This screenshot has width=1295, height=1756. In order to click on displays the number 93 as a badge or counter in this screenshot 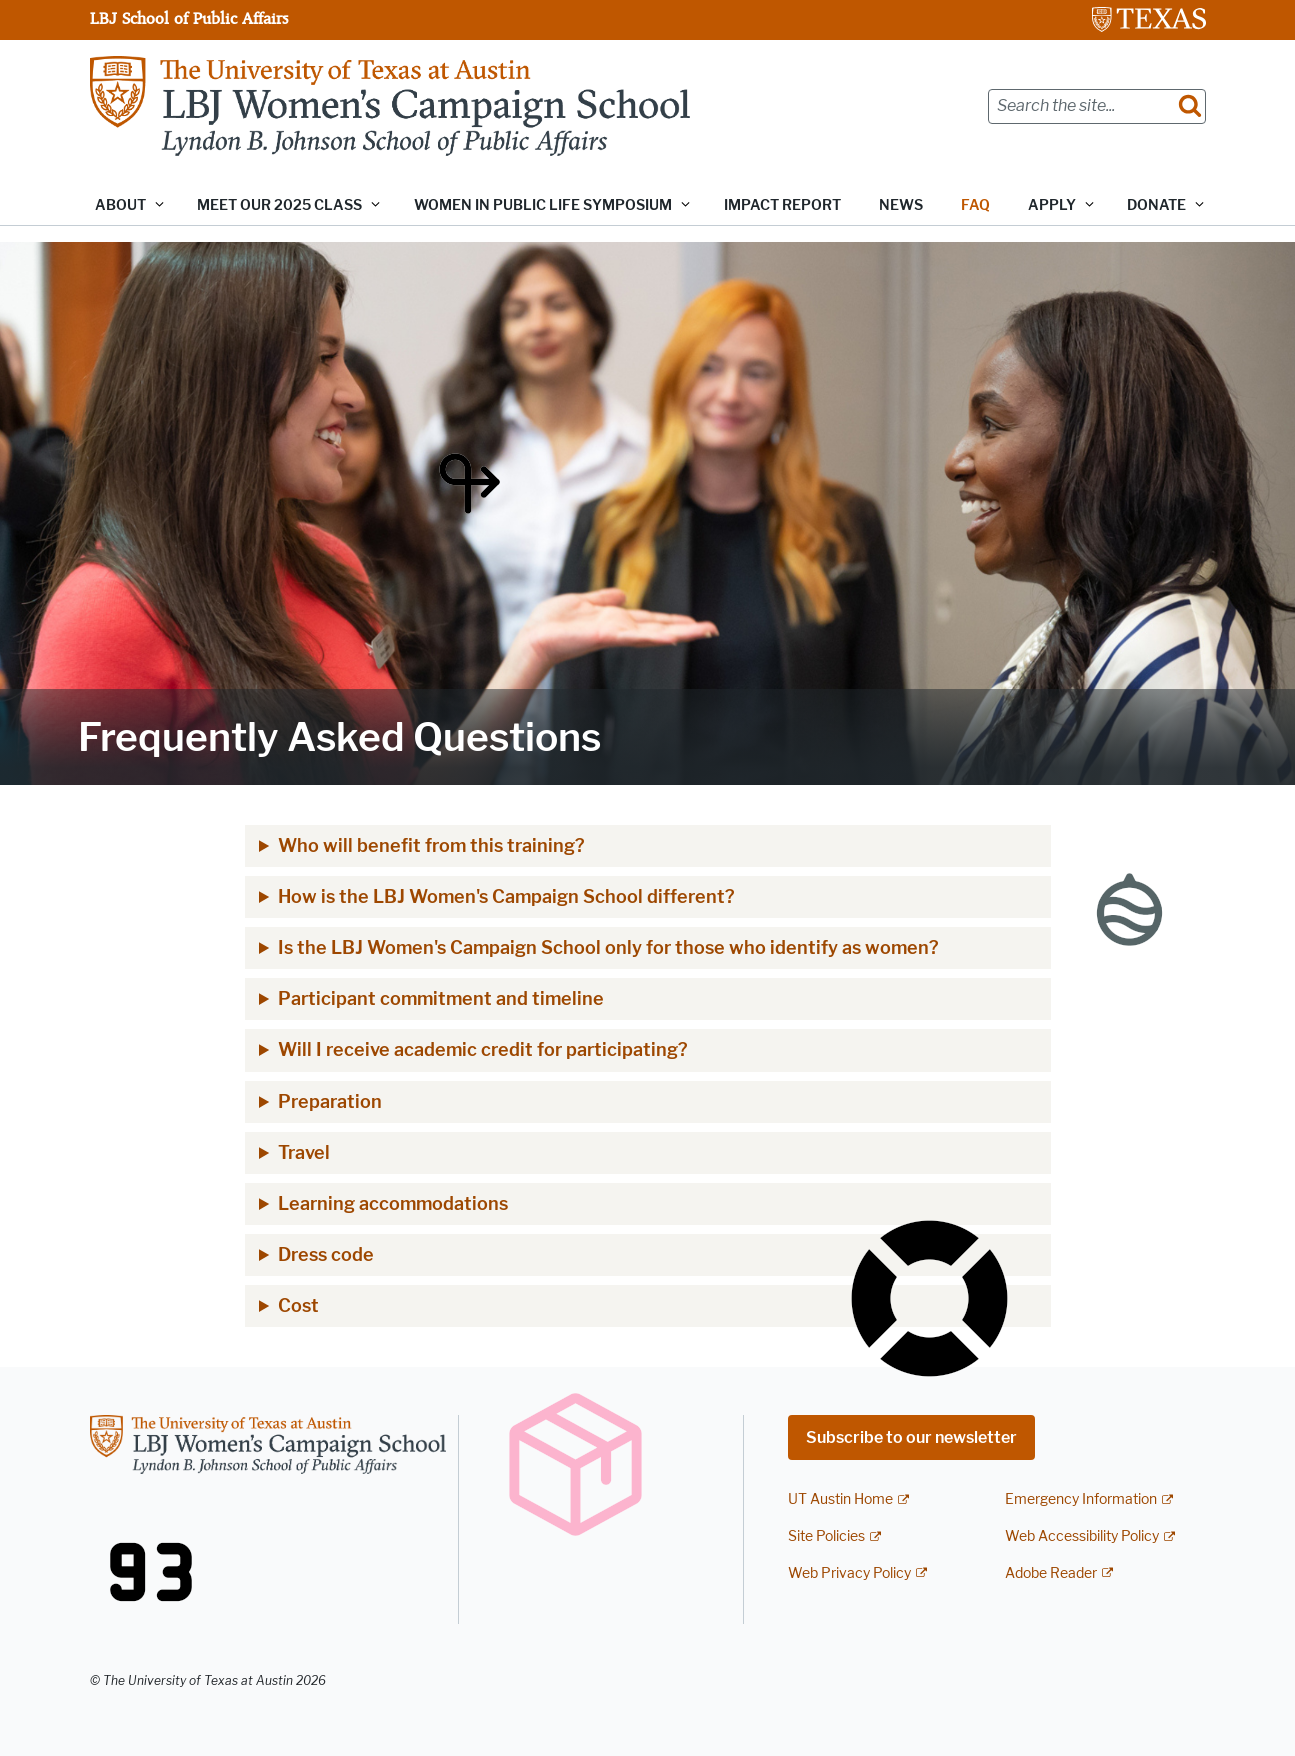, I will do `click(151, 1572)`.